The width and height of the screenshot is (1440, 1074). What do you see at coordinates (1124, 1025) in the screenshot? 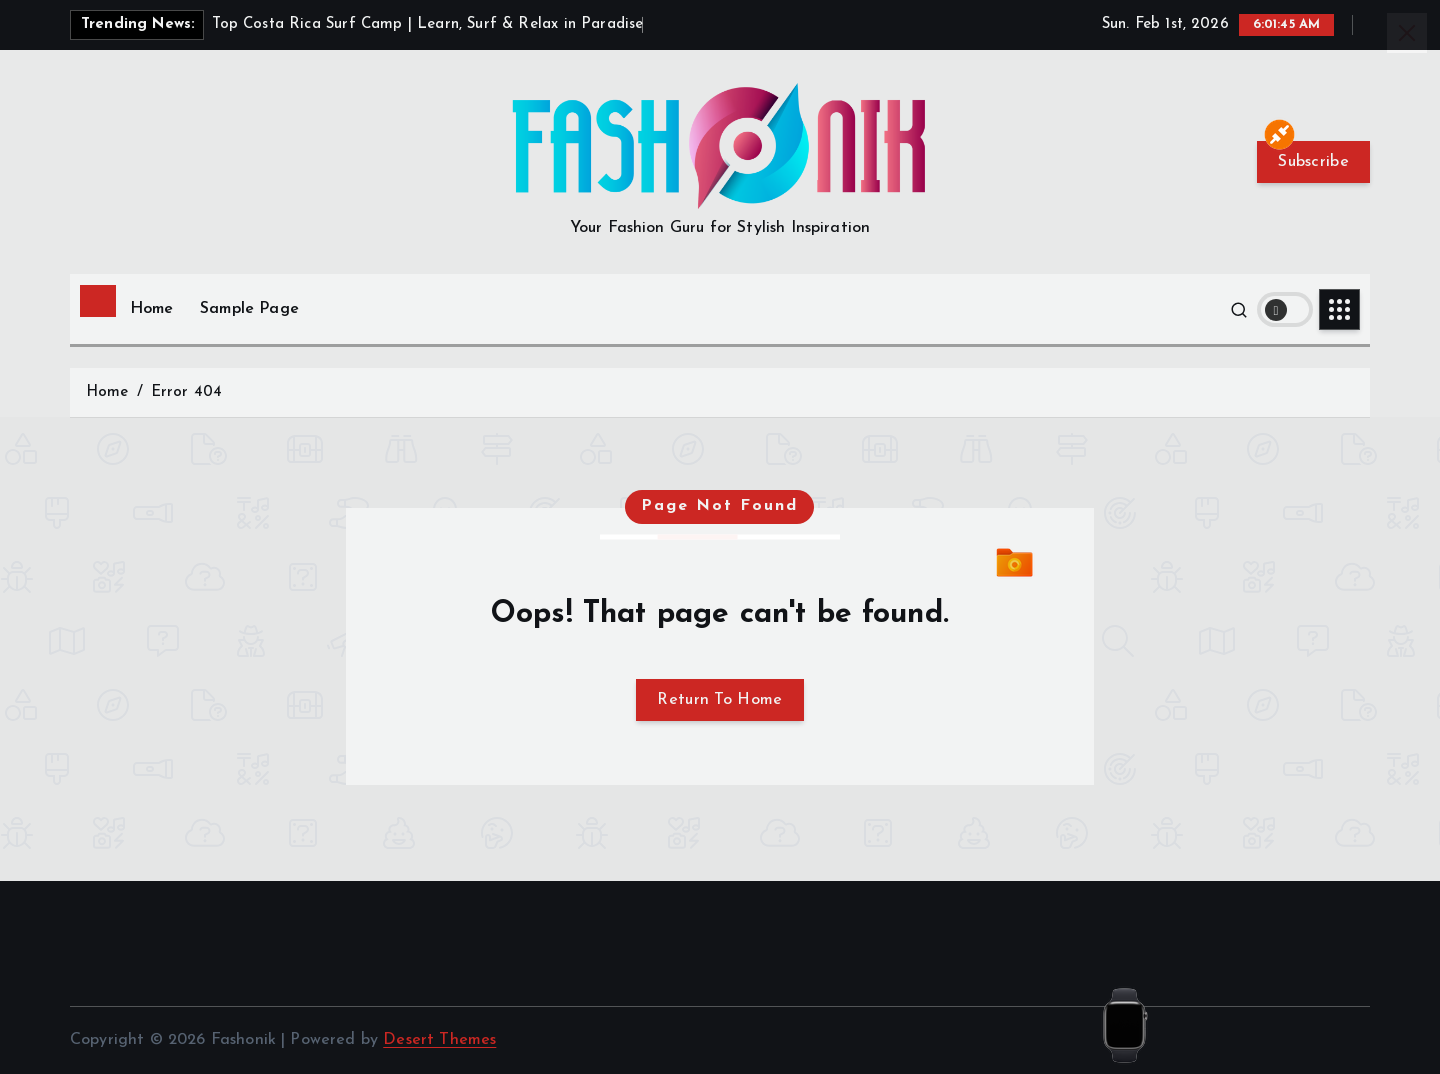
I see `apple watch series 8 device icon` at bounding box center [1124, 1025].